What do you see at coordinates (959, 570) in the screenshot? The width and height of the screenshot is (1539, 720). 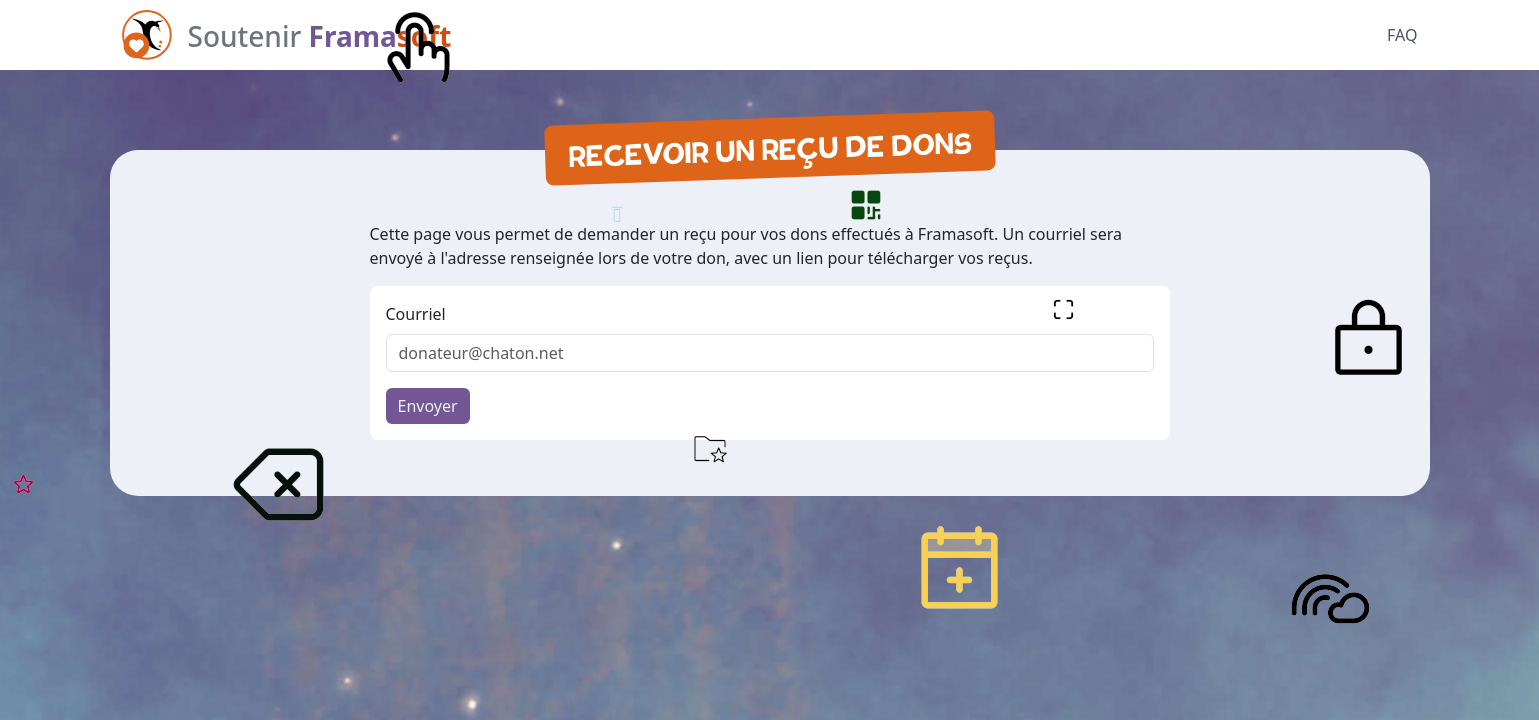 I see `add a new event to your calendar` at bounding box center [959, 570].